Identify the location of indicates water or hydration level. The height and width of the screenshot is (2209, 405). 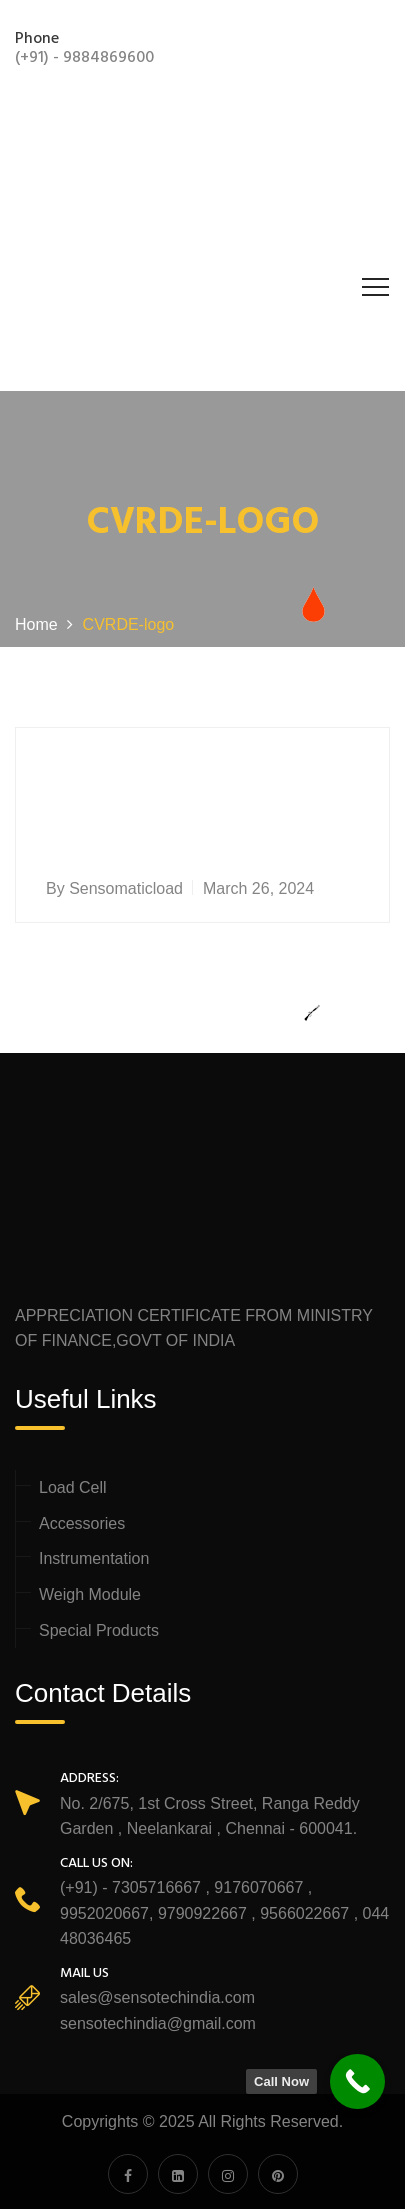
(313, 604).